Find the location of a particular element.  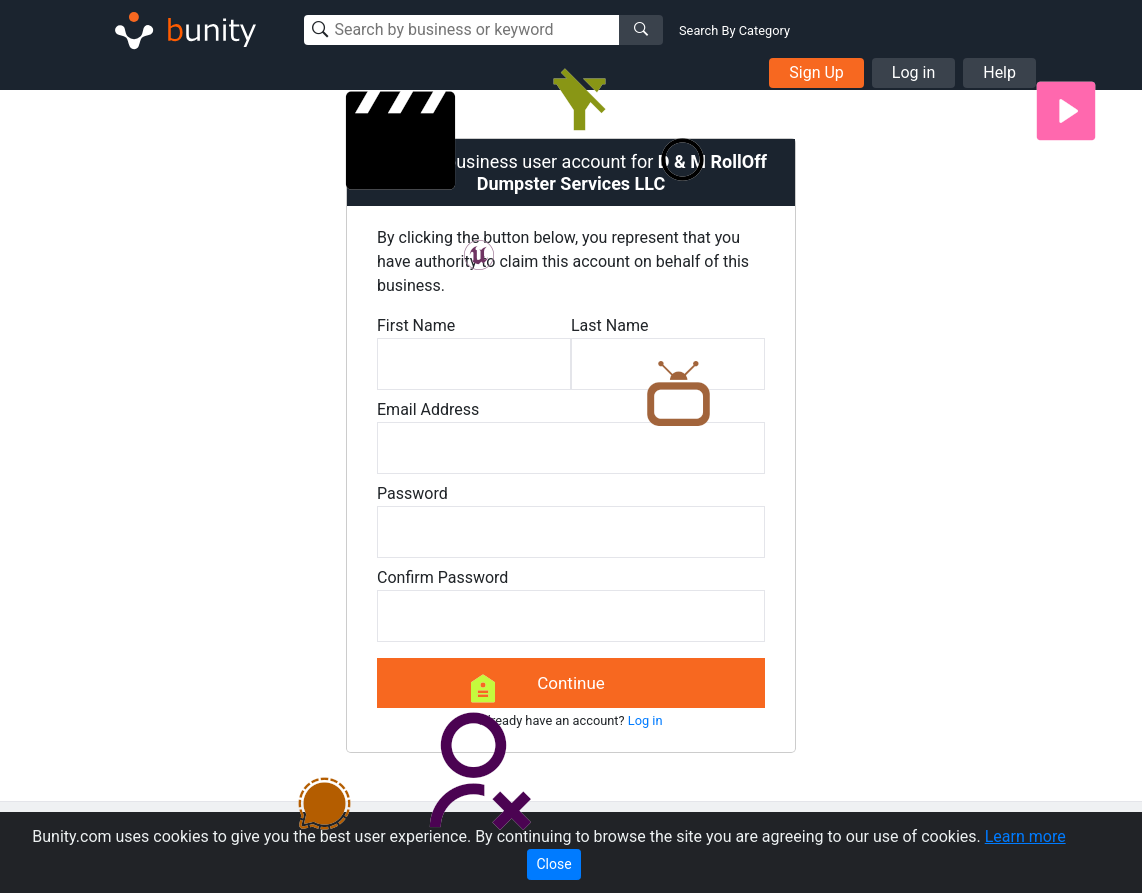

unselected checkbox or radio button option is located at coordinates (682, 159).